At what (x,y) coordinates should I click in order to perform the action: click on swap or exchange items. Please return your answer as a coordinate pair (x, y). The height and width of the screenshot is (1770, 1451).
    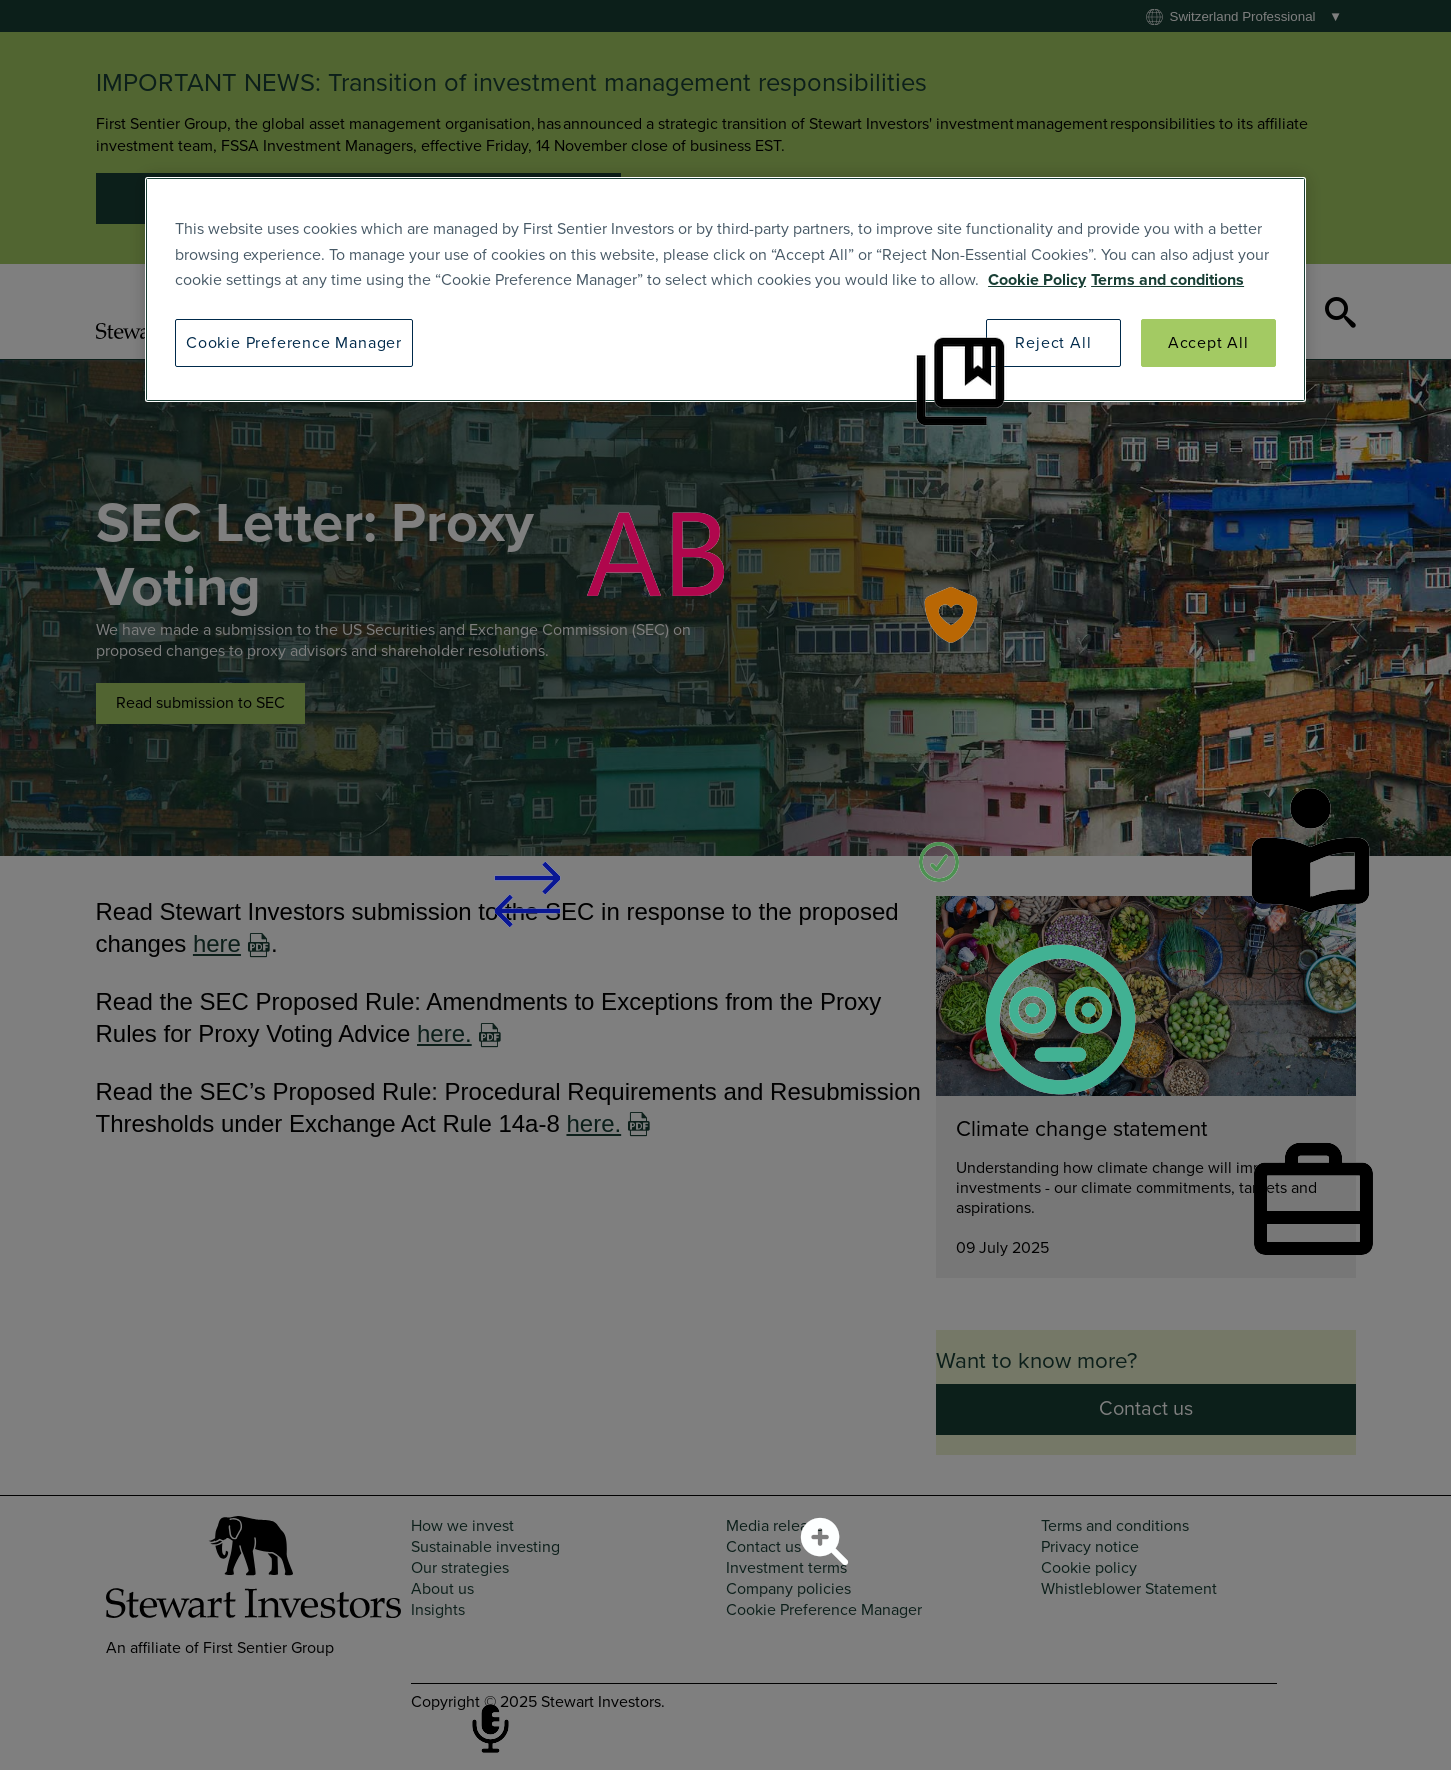
    Looking at the image, I should click on (527, 894).